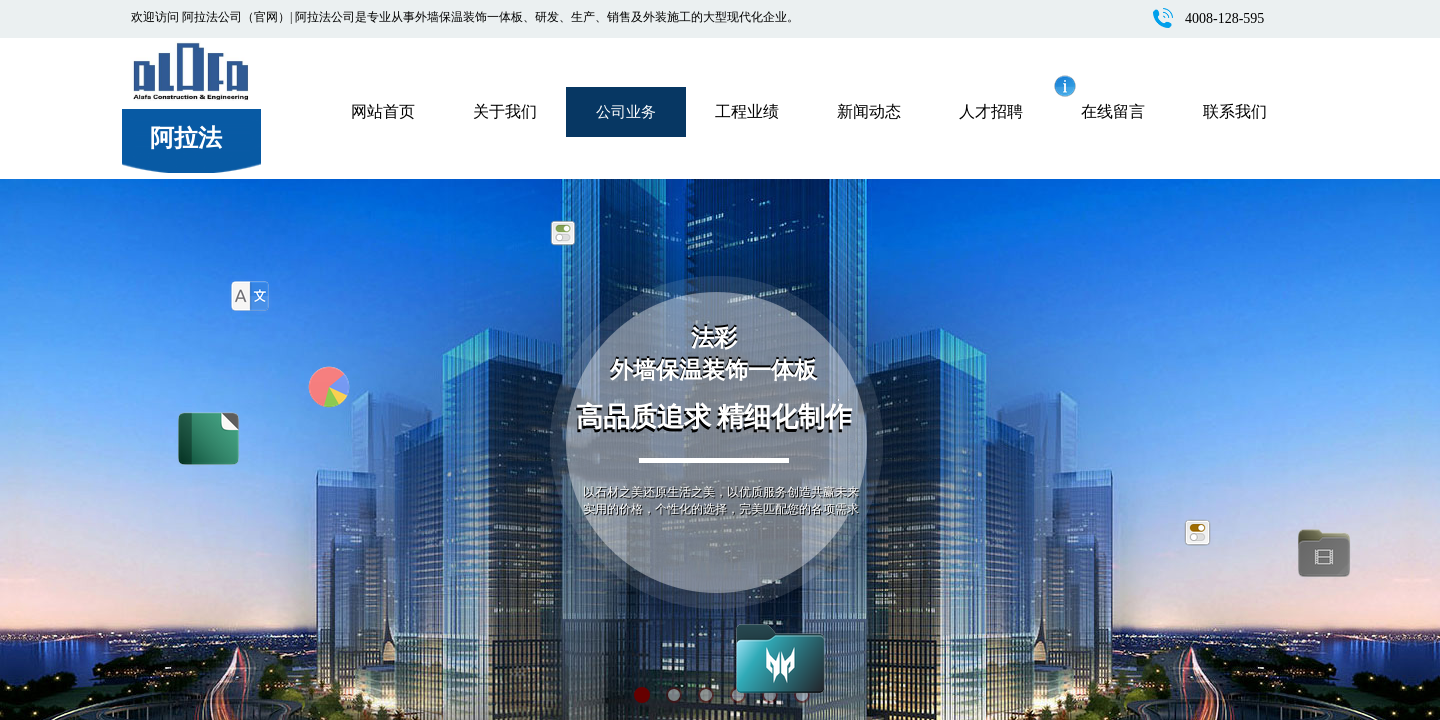  Describe the element at coordinates (1324, 553) in the screenshot. I see `open your videos folder` at that location.